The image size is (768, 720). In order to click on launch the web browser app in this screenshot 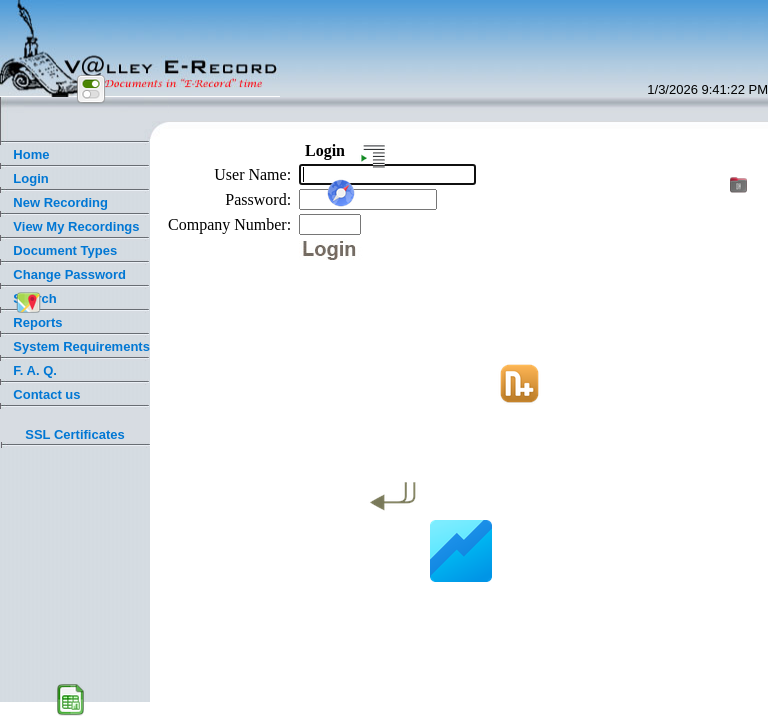, I will do `click(341, 193)`.